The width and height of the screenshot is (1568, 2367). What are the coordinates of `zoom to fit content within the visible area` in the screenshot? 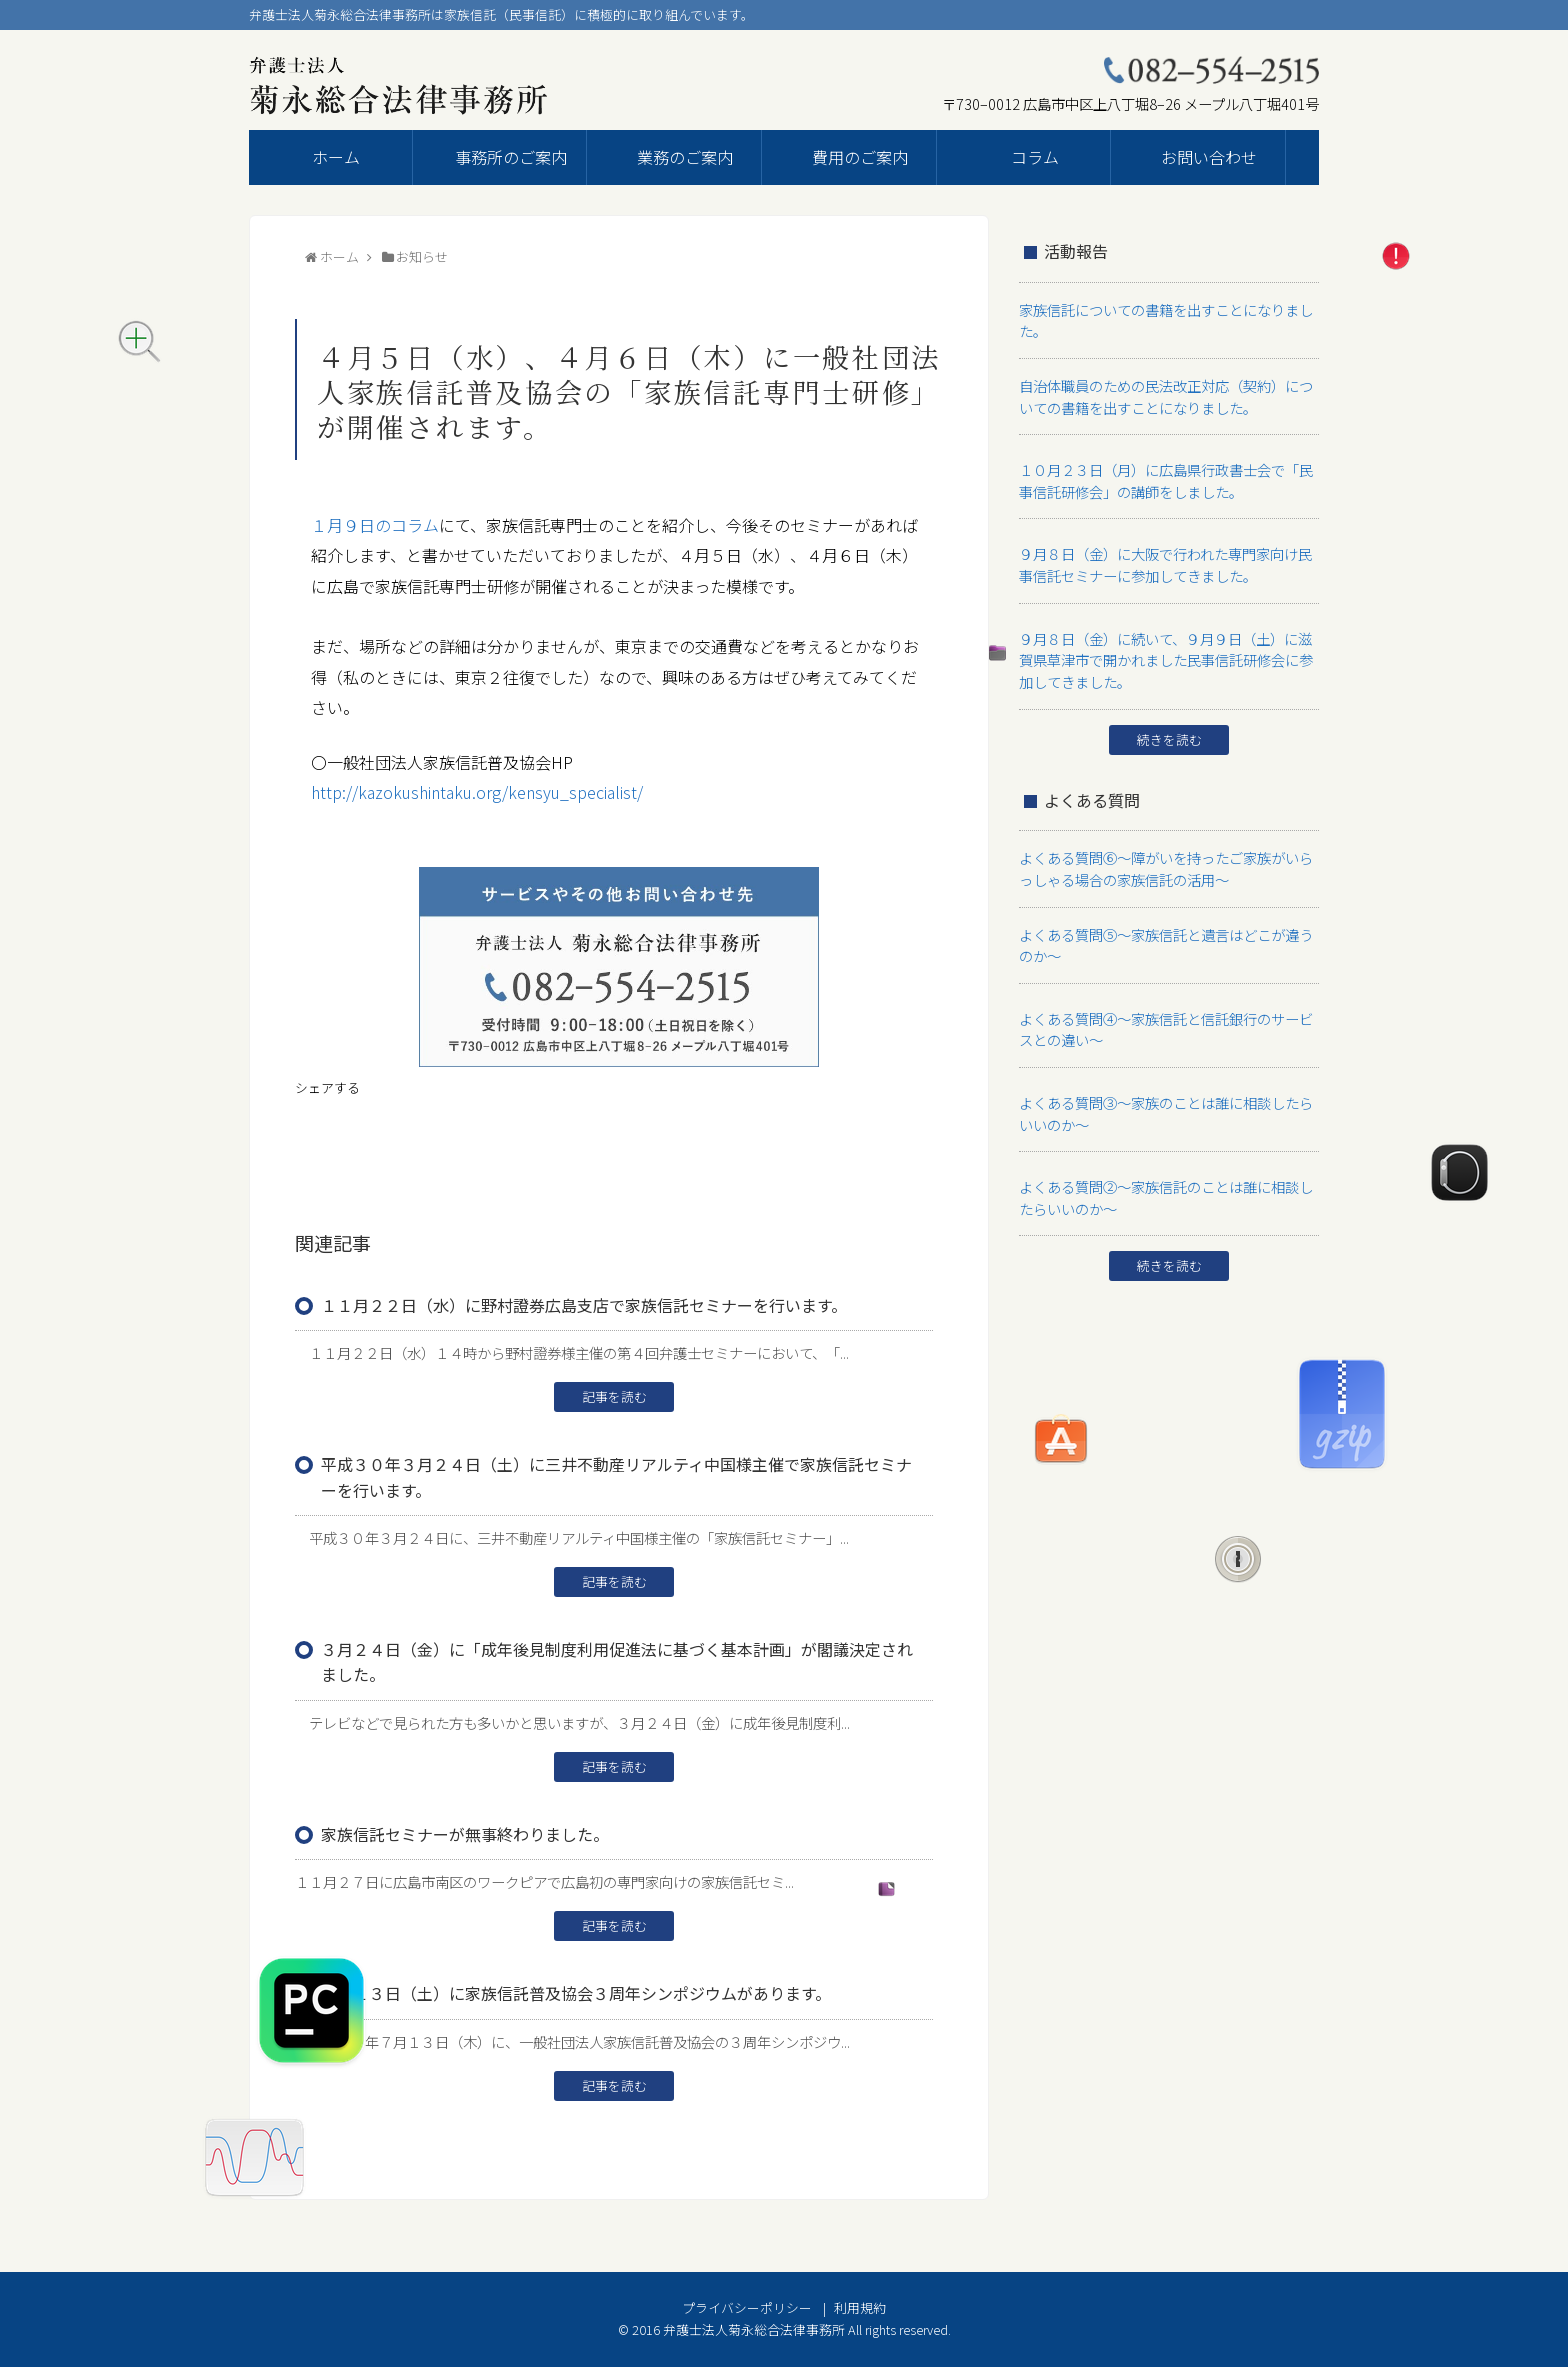 It's located at (139, 341).